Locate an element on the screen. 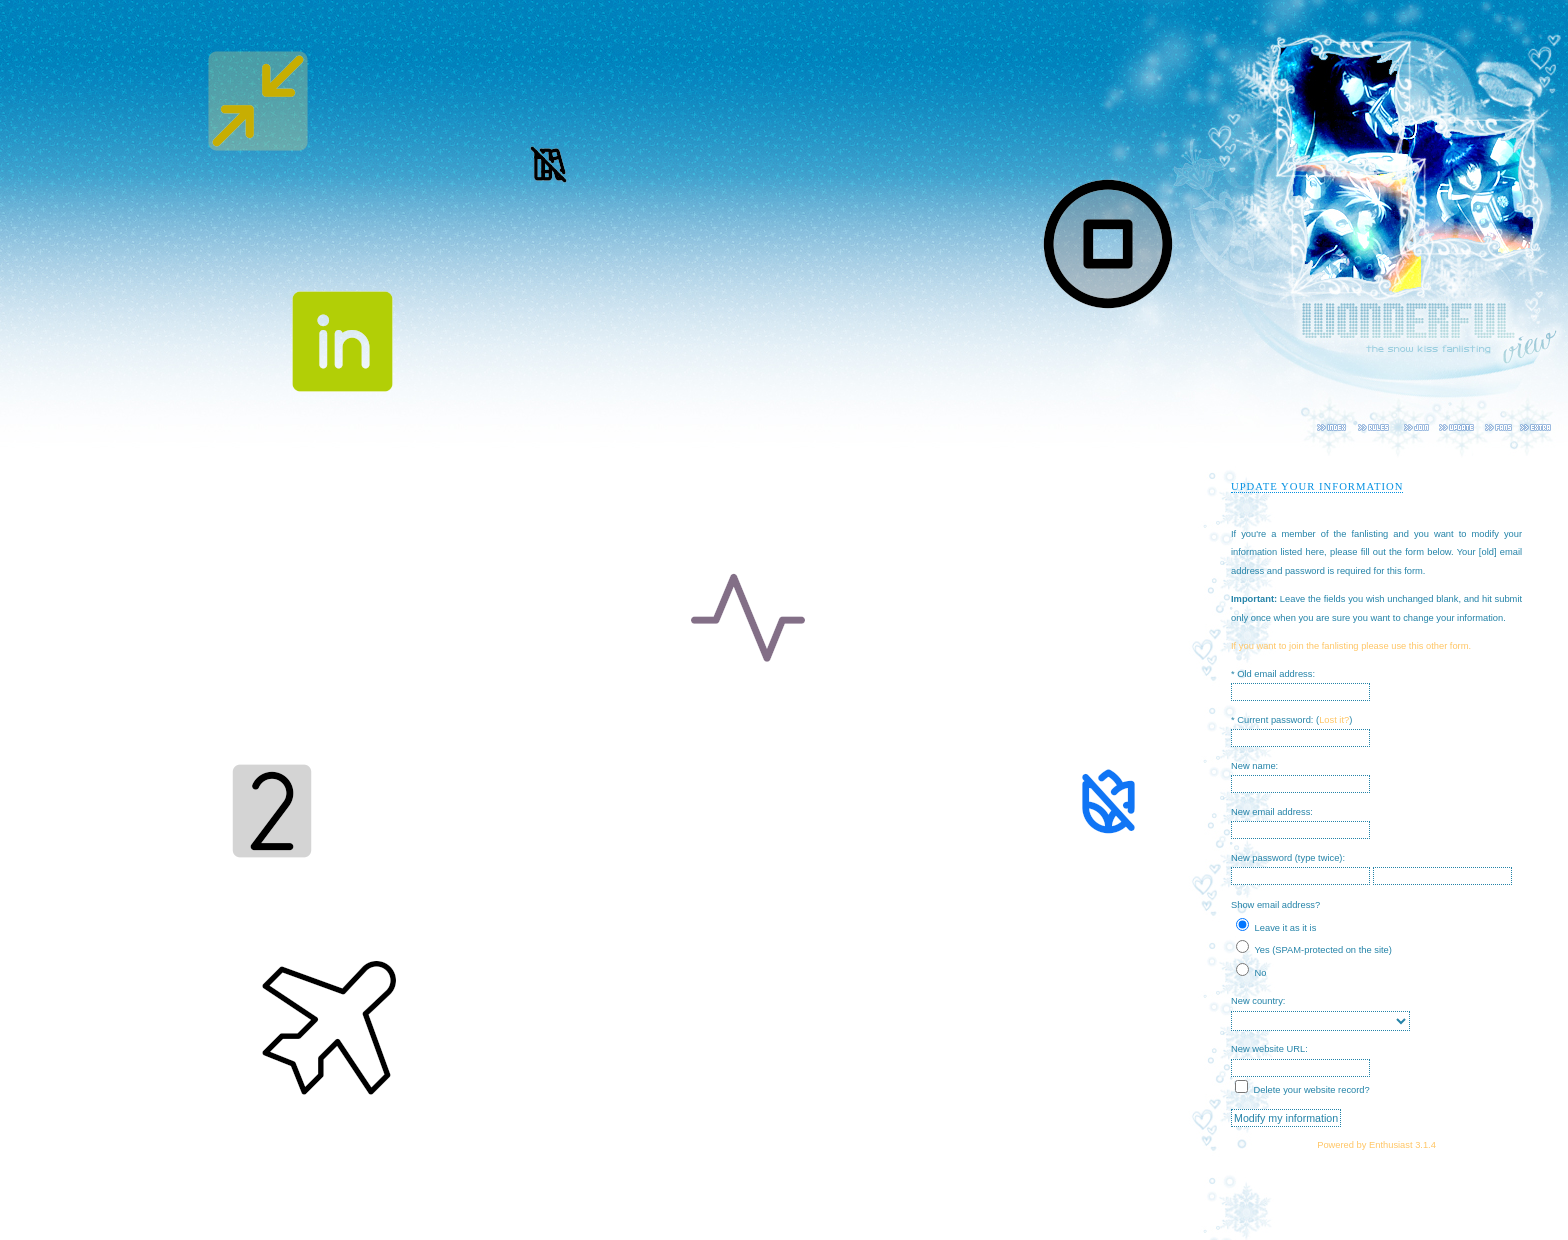  view repository activity and insights is located at coordinates (748, 619).